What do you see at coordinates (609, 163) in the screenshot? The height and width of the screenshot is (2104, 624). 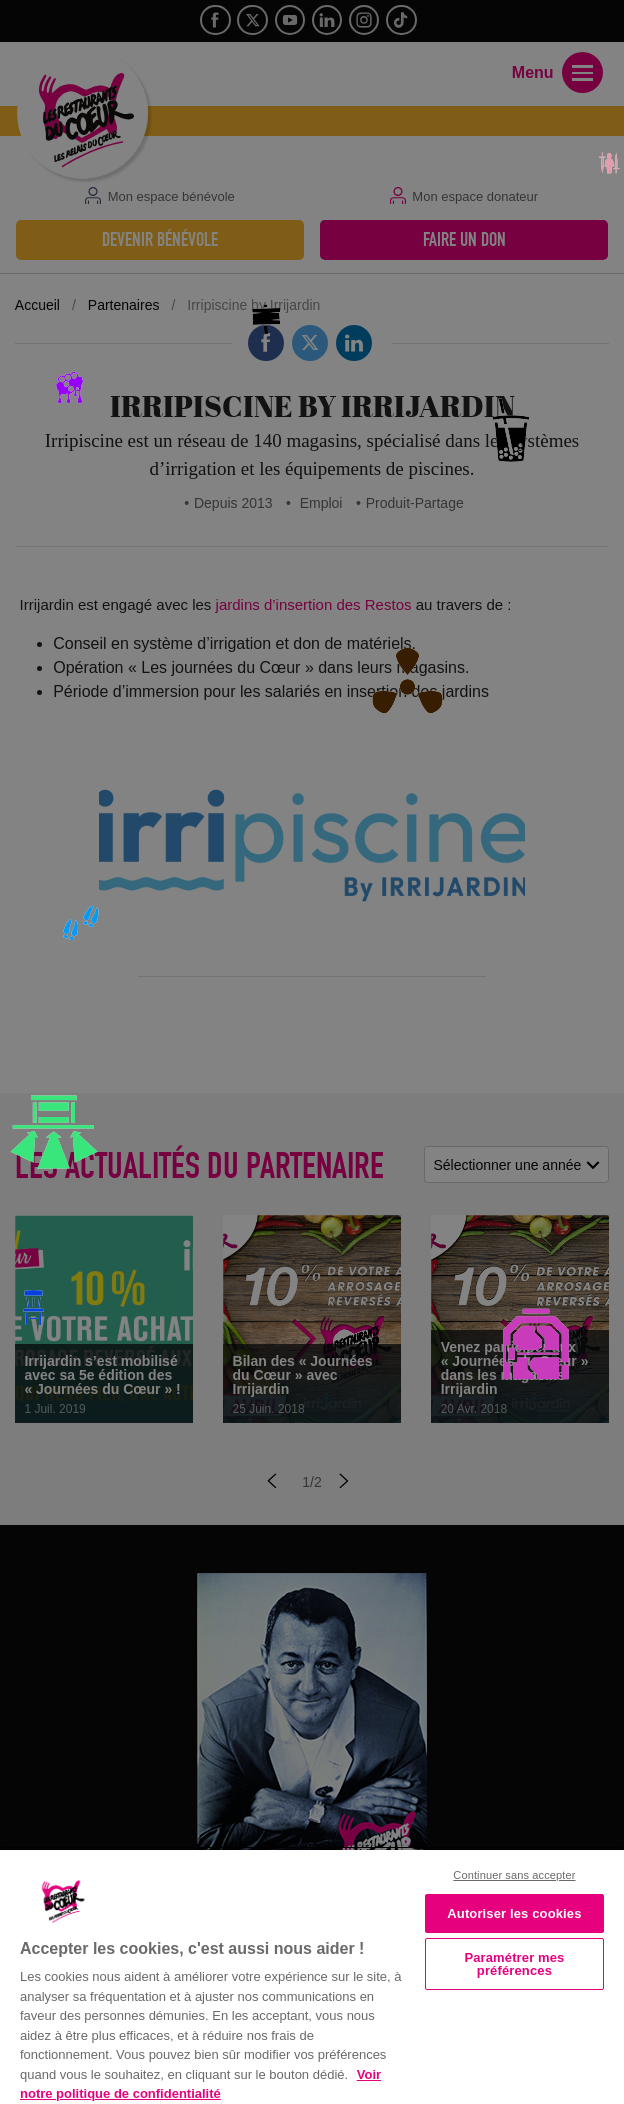 I see `select the master-of-arms character class` at bounding box center [609, 163].